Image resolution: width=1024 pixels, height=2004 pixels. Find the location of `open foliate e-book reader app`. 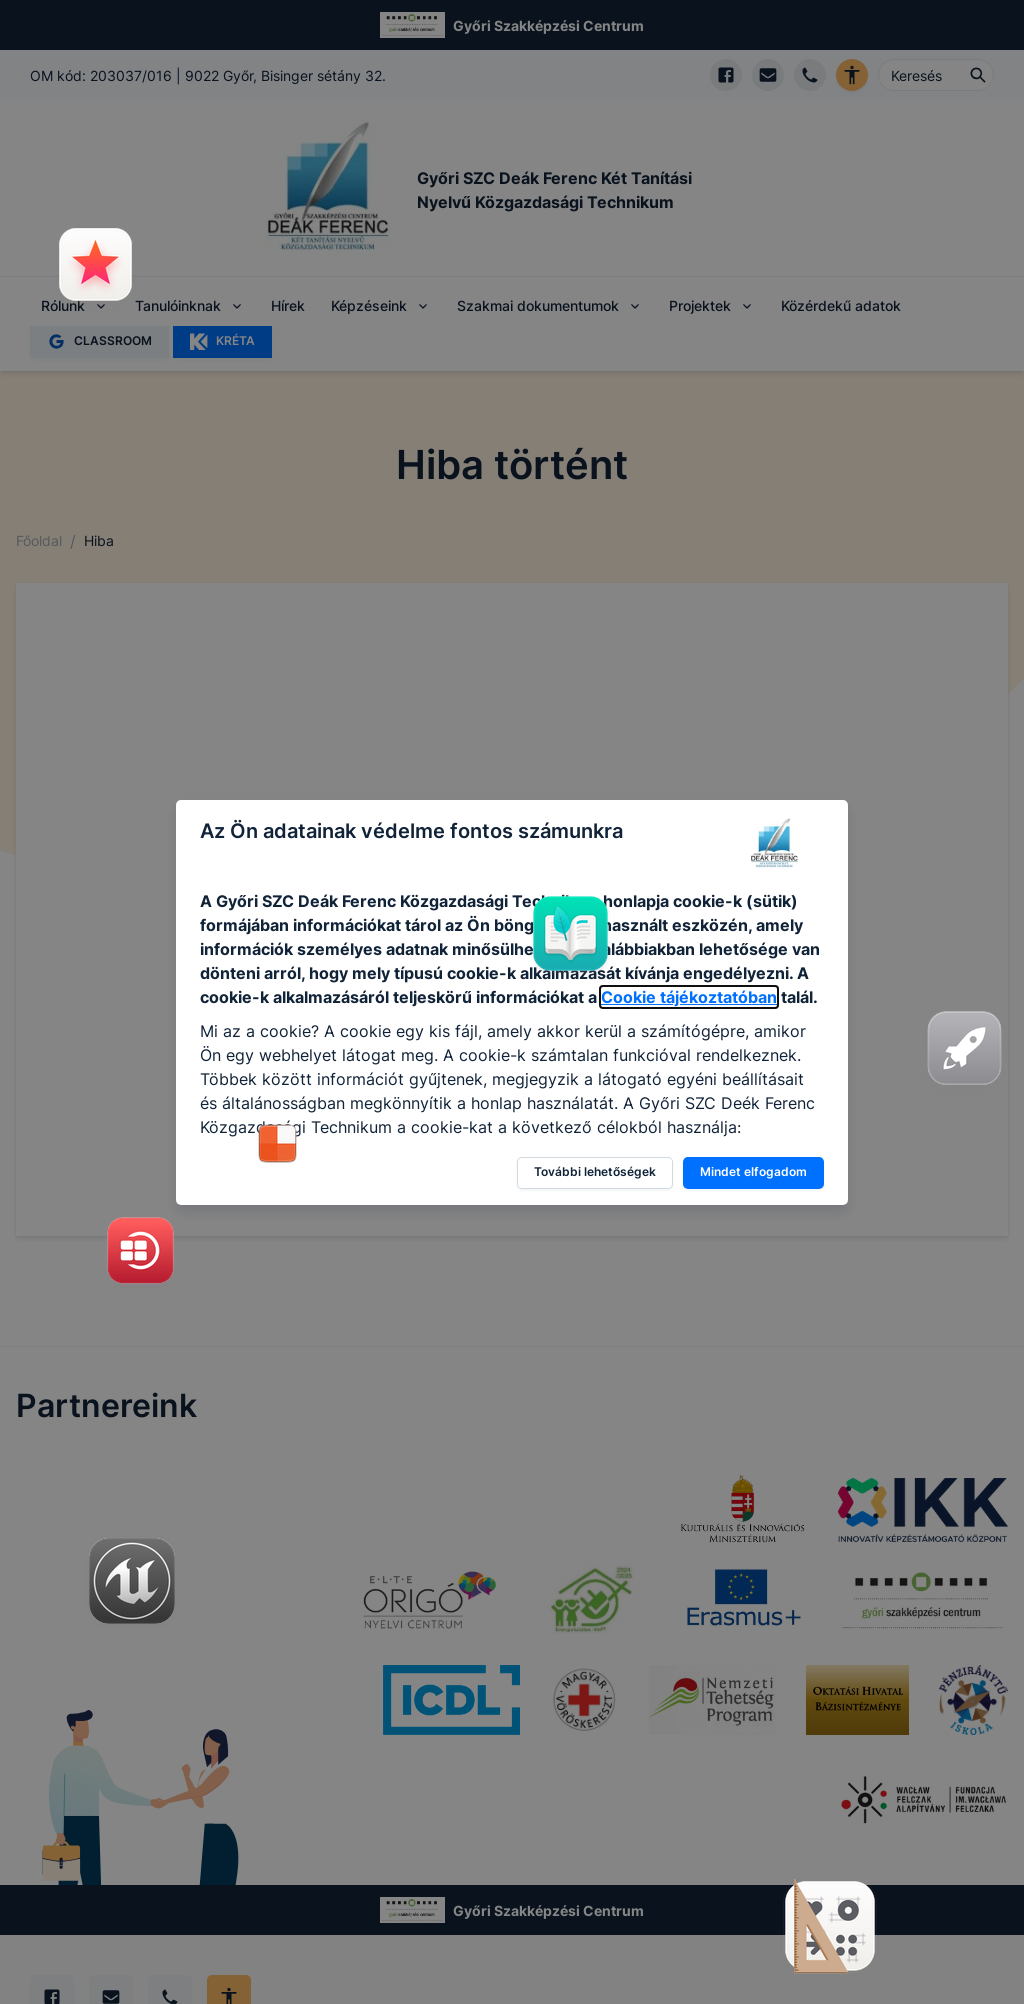

open foliate e-book reader app is located at coordinates (570, 933).